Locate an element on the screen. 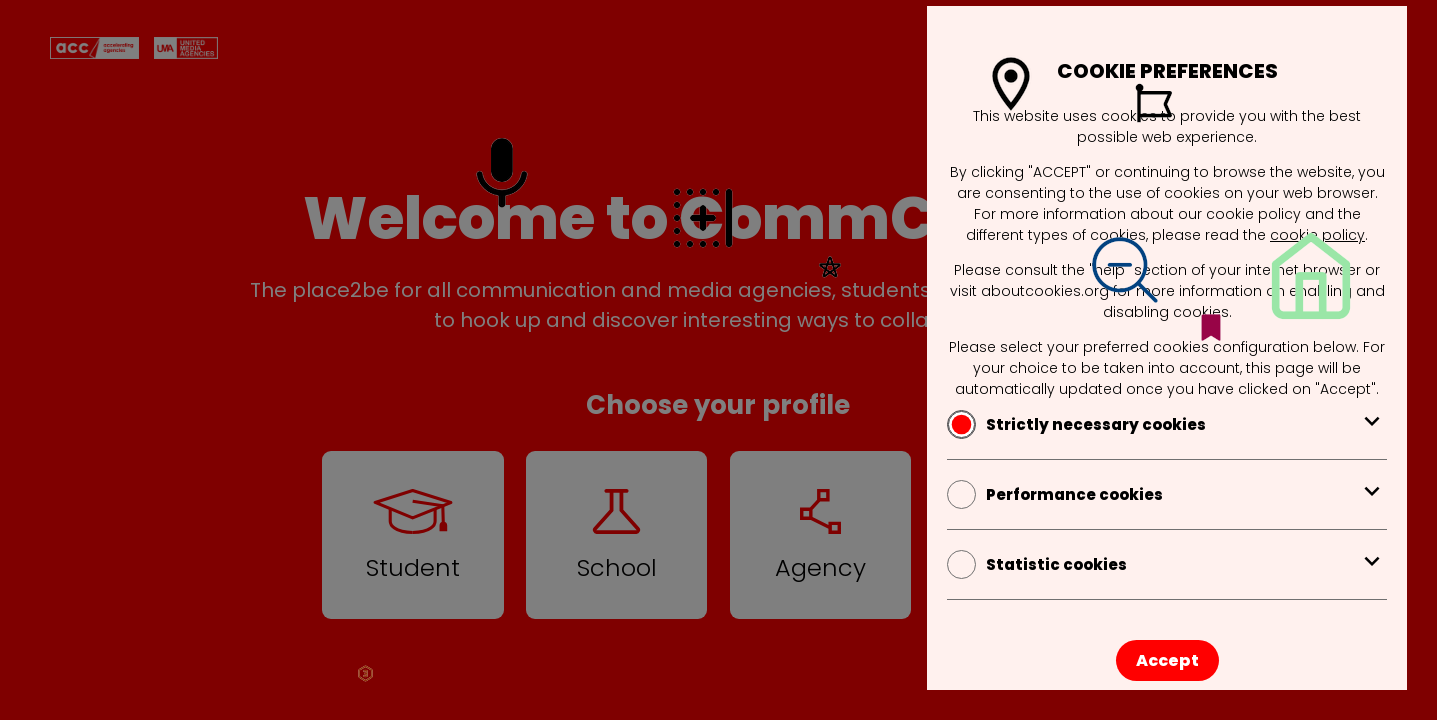  step 3 in a multi-step process is located at coordinates (365, 673).